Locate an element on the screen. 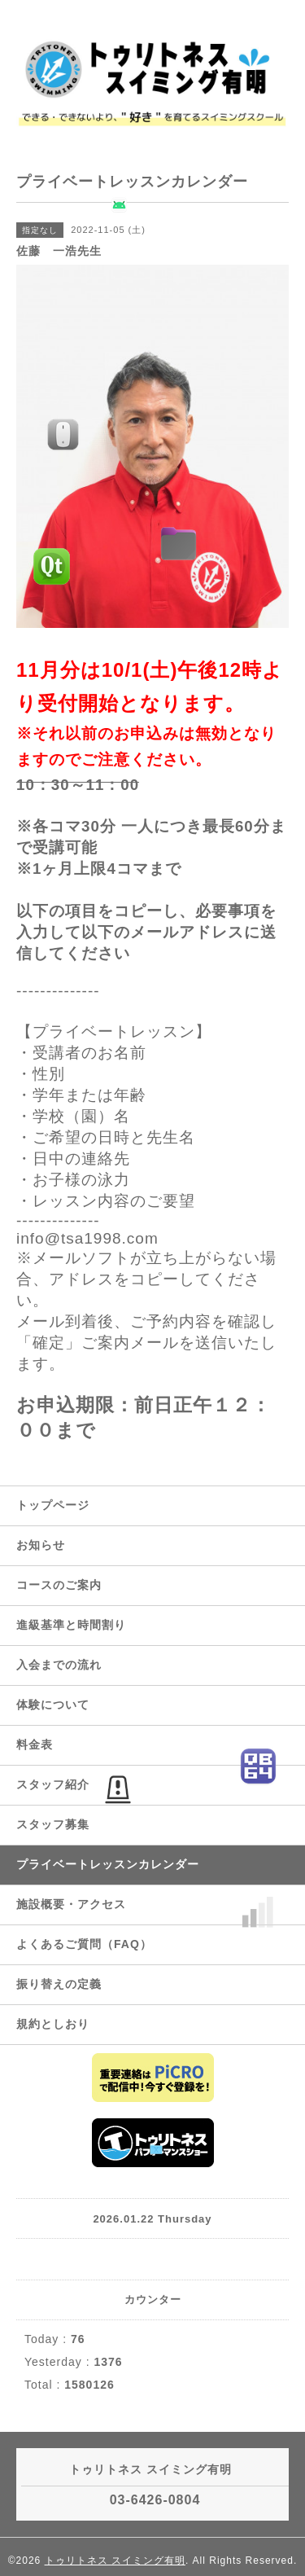 This screenshot has height=2576, width=305. open qt linguist translation tool is located at coordinates (51, 566).